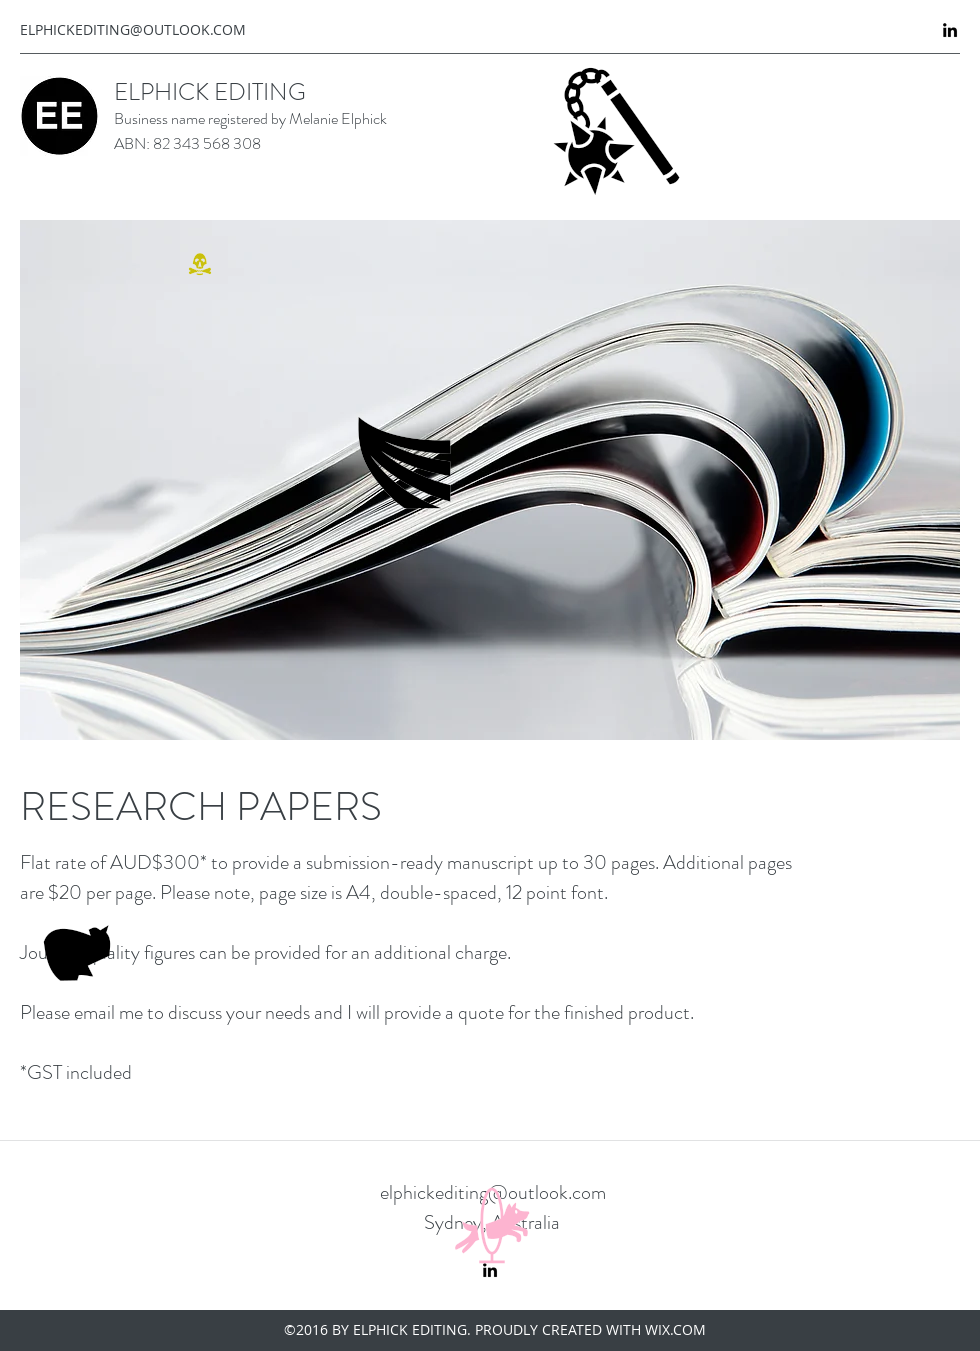 The image size is (980, 1351). Describe the element at coordinates (404, 462) in the screenshot. I see `indicates windy weather conditions` at that location.